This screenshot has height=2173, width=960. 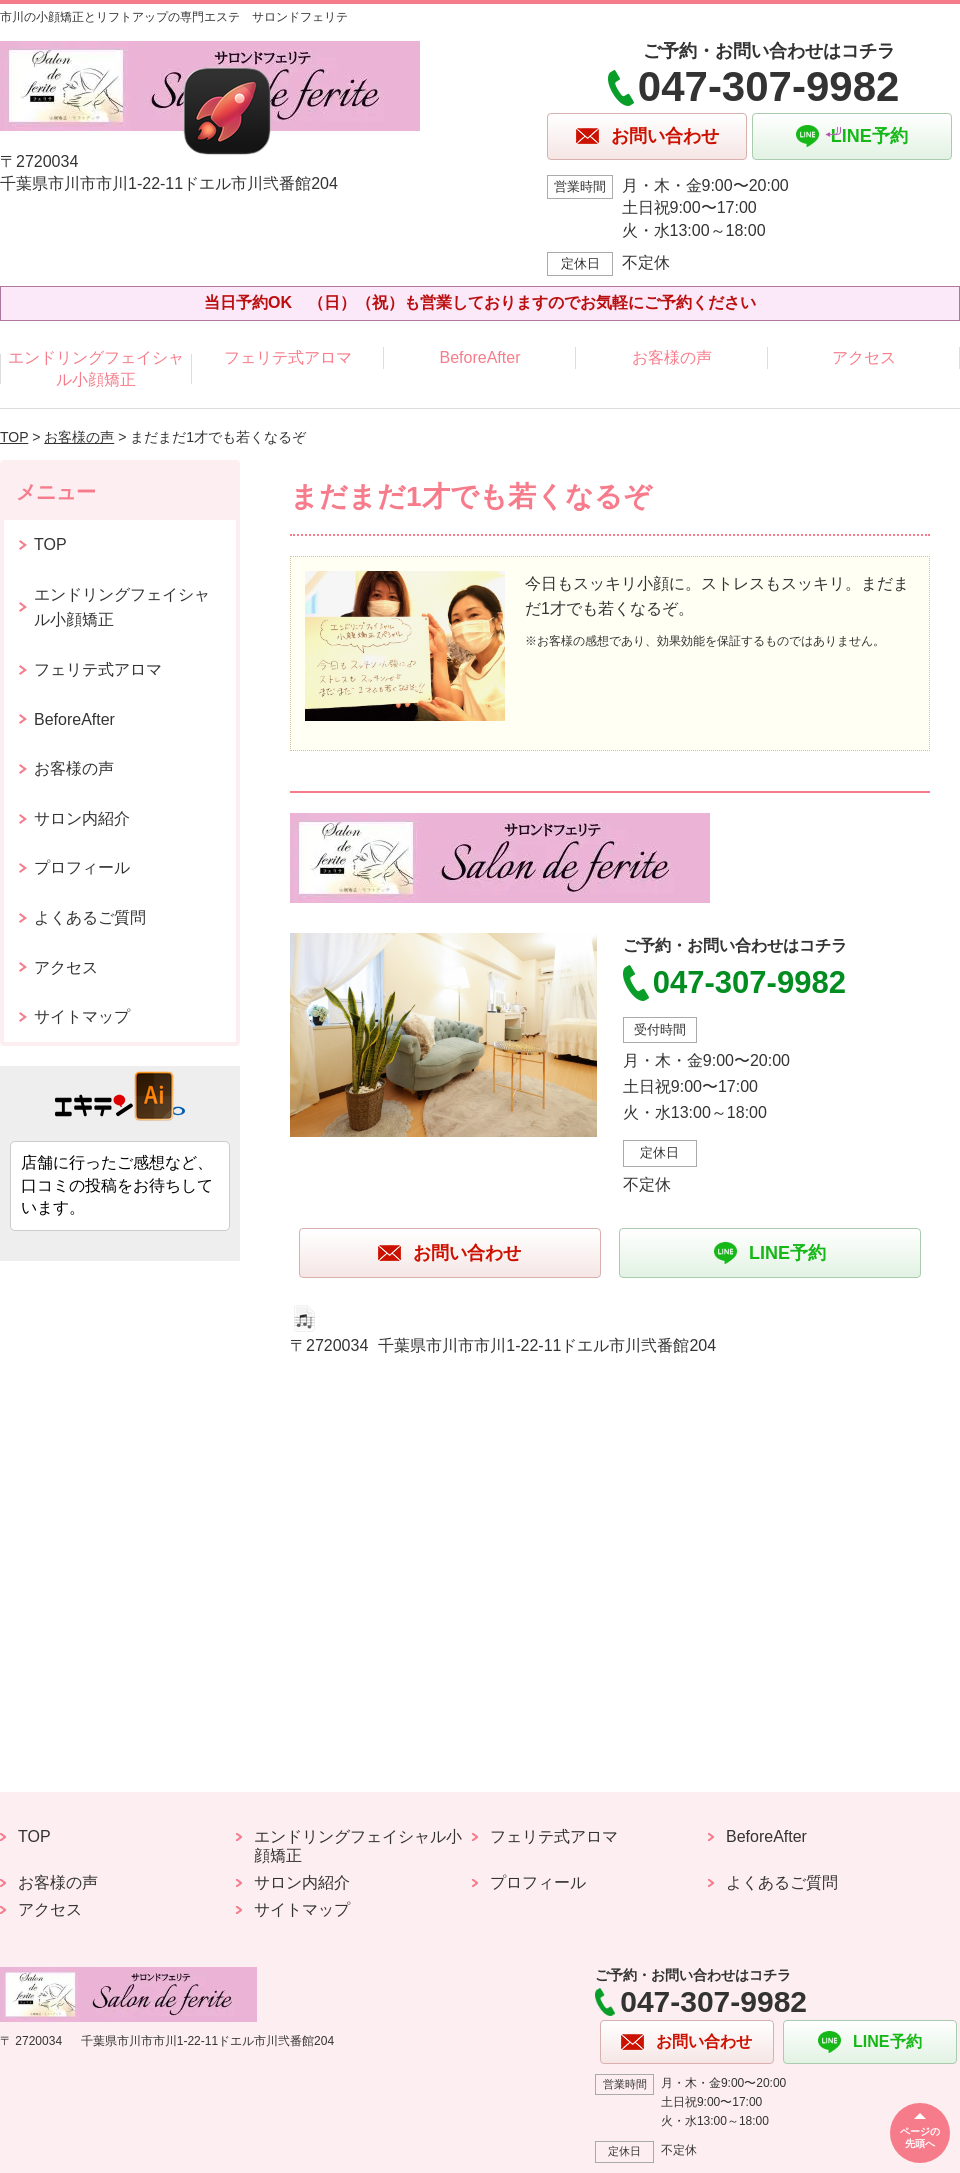 What do you see at coordinates (833, 131) in the screenshot?
I see `reply to all recipients of an email` at bounding box center [833, 131].